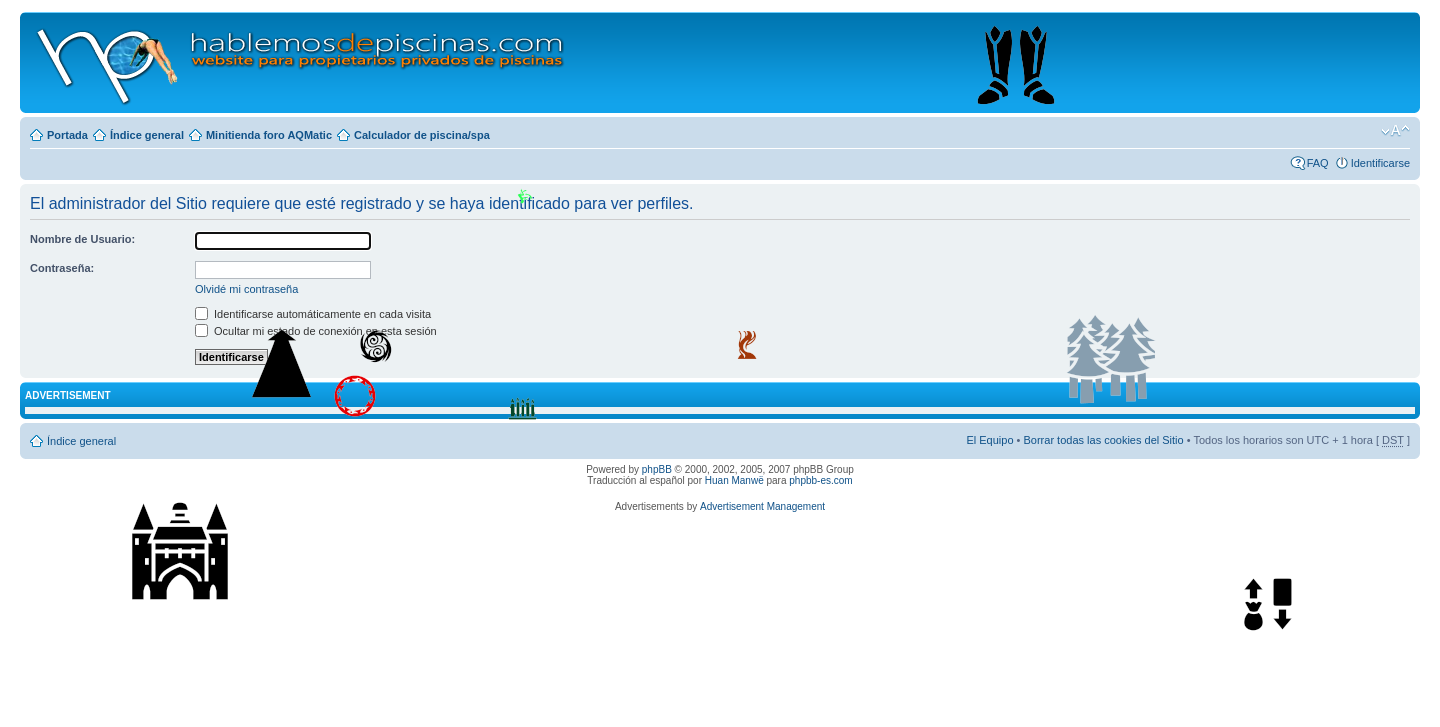  What do you see at coordinates (525, 196) in the screenshot?
I see `indicates acrobatic or gymnastic skill ability` at bounding box center [525, 196].